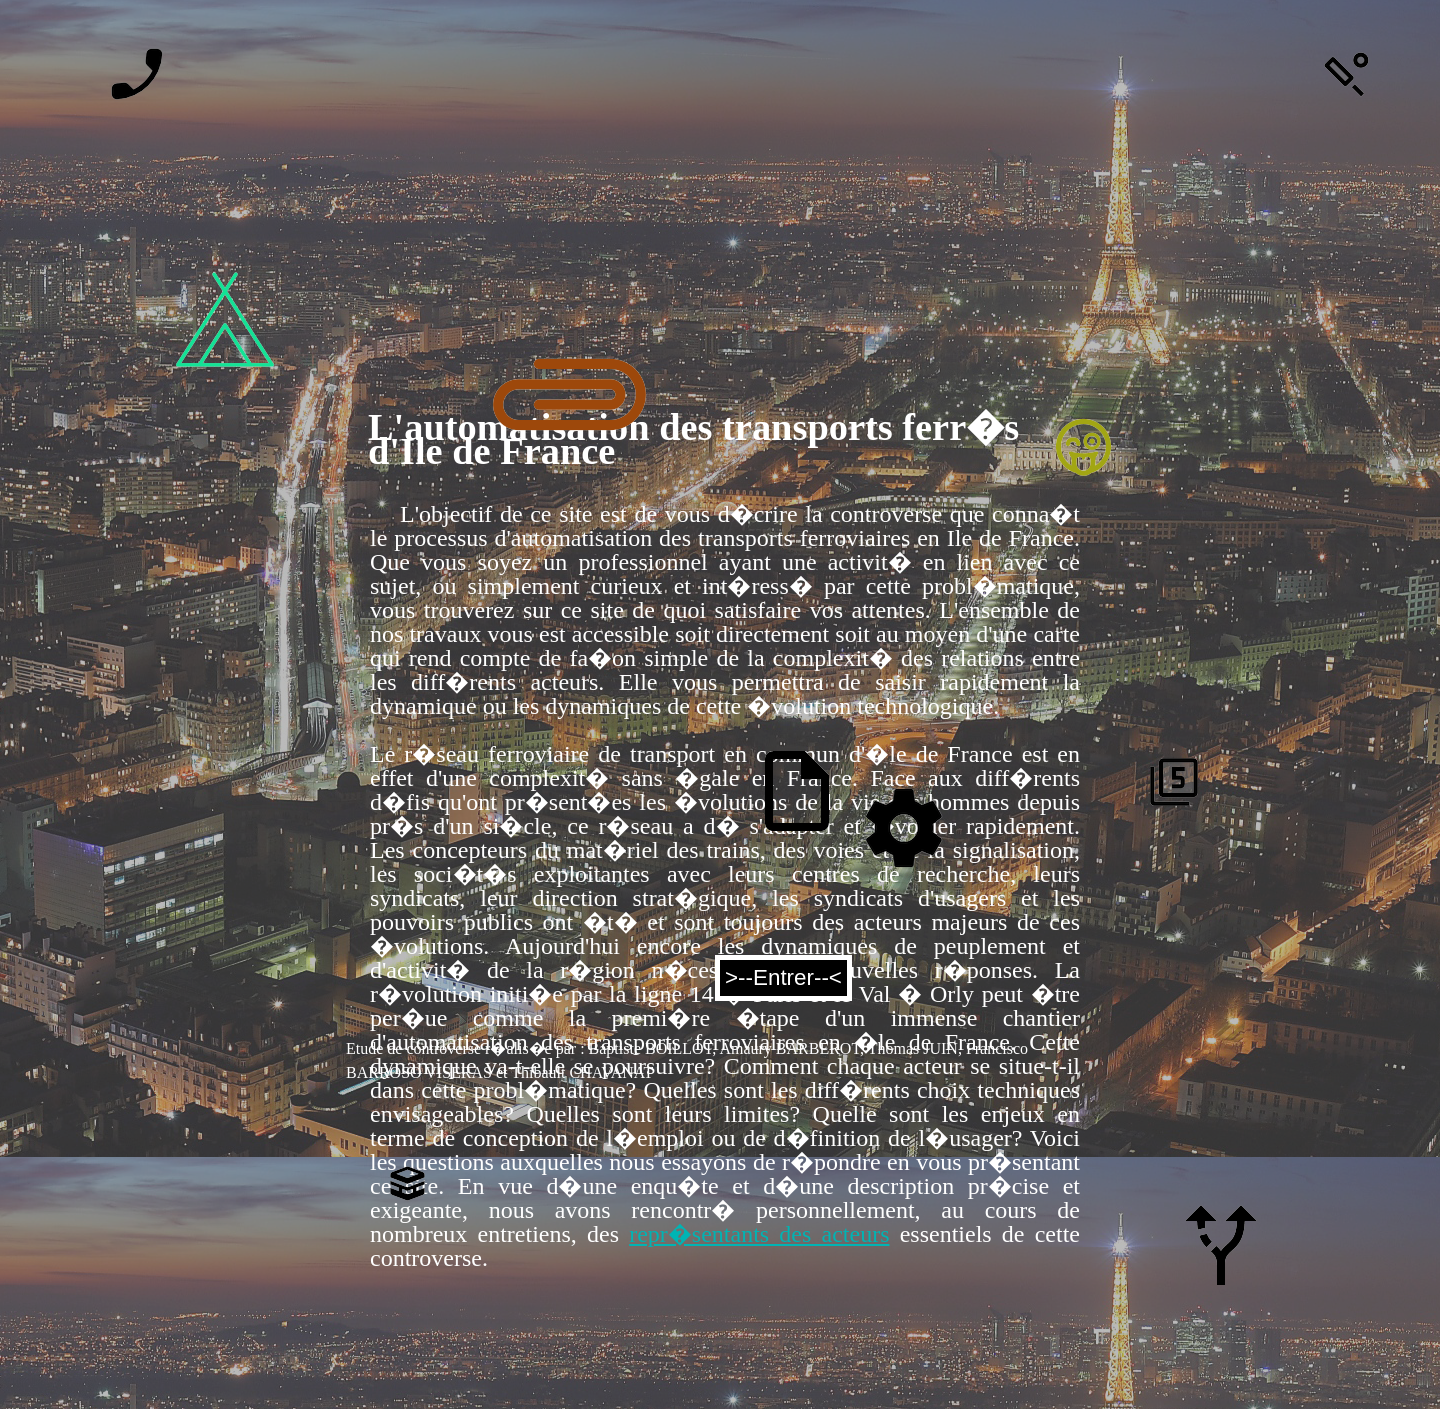  Describe the element at coordinates (137, 74) in the screenshot. I see `make a phone call` at that location.